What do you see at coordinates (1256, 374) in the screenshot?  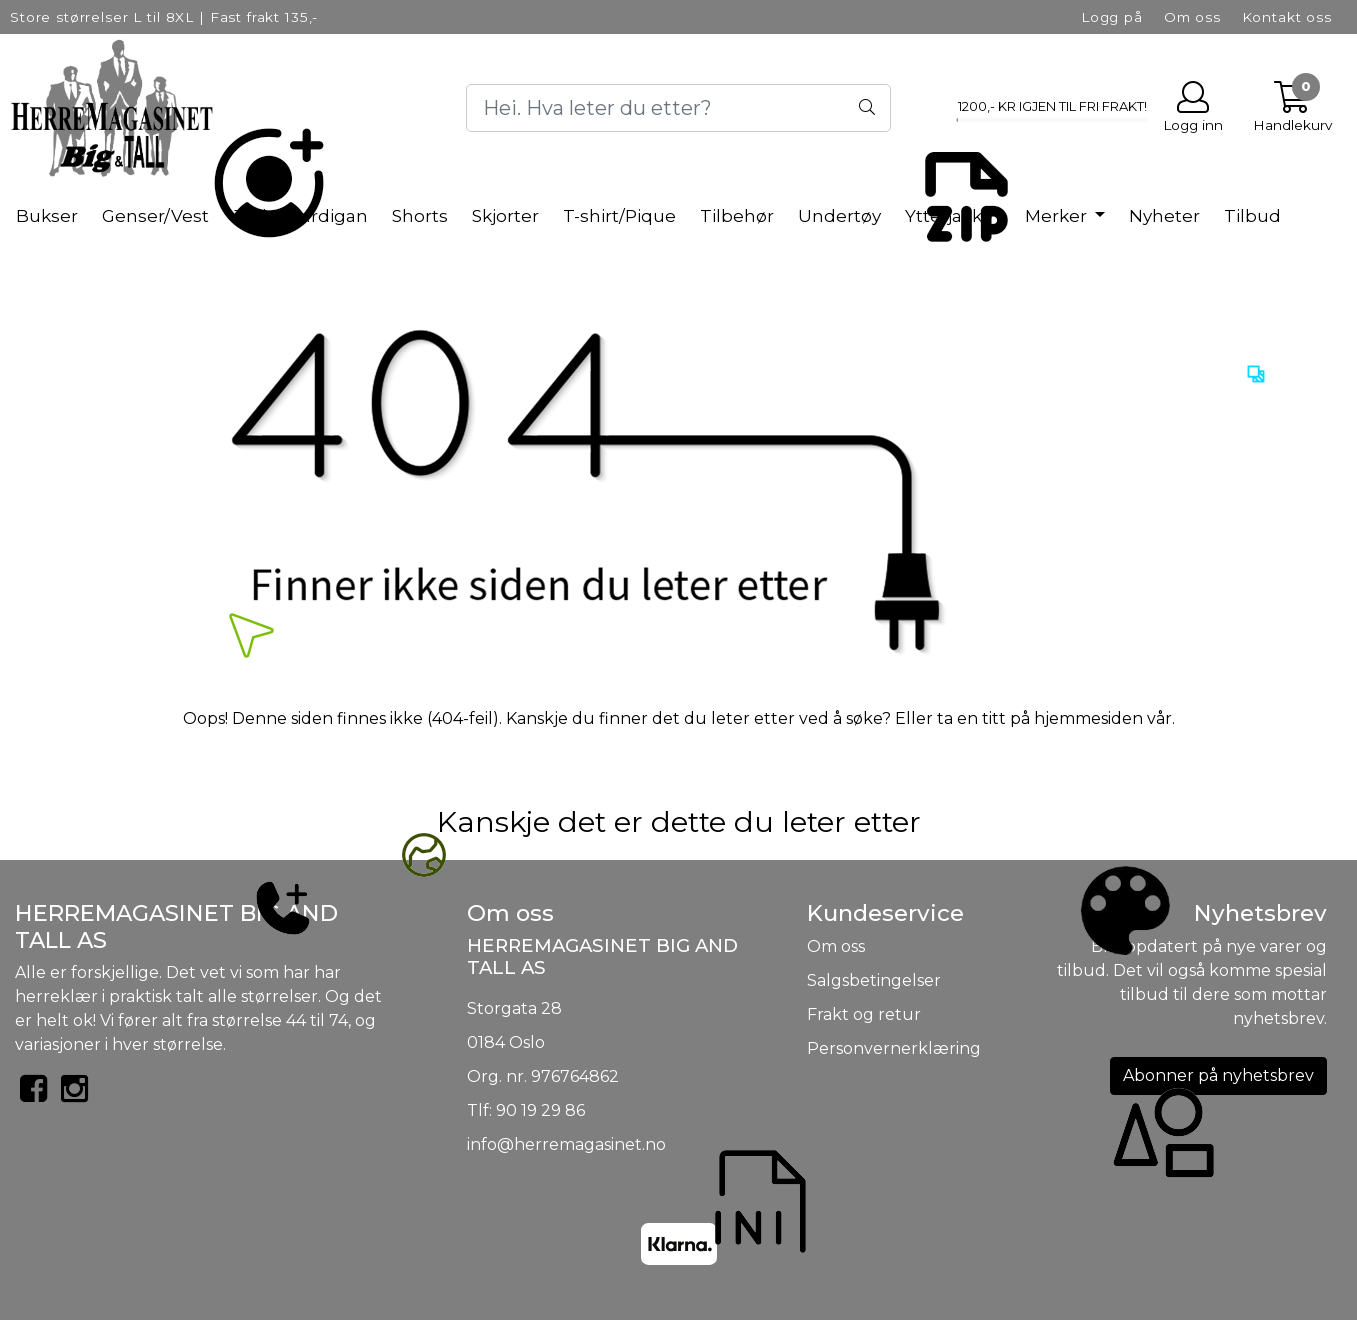 I see `remove selected layer or element` at bounding box center [1256, 374].